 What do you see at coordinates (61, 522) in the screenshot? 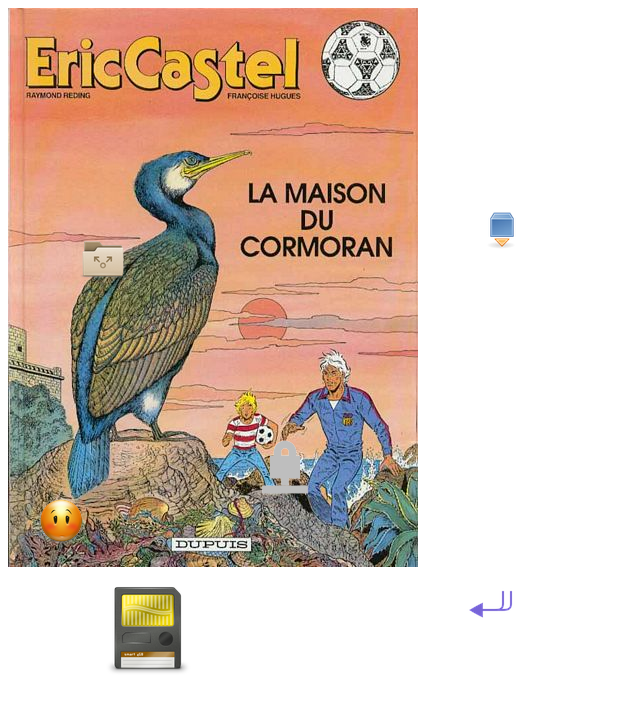
I see `indicates embarrassment or awkwardness in a message` at bounding box center [61, 522].